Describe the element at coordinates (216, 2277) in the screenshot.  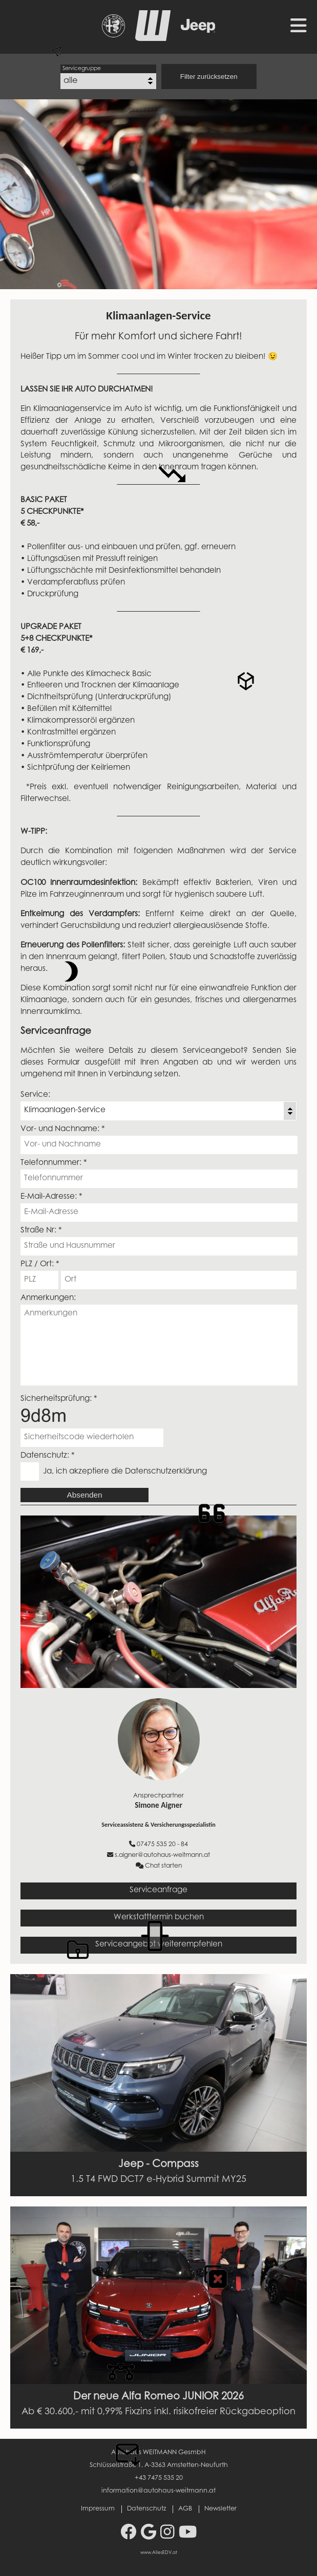
I see `cancel or remove copied content` at that location.